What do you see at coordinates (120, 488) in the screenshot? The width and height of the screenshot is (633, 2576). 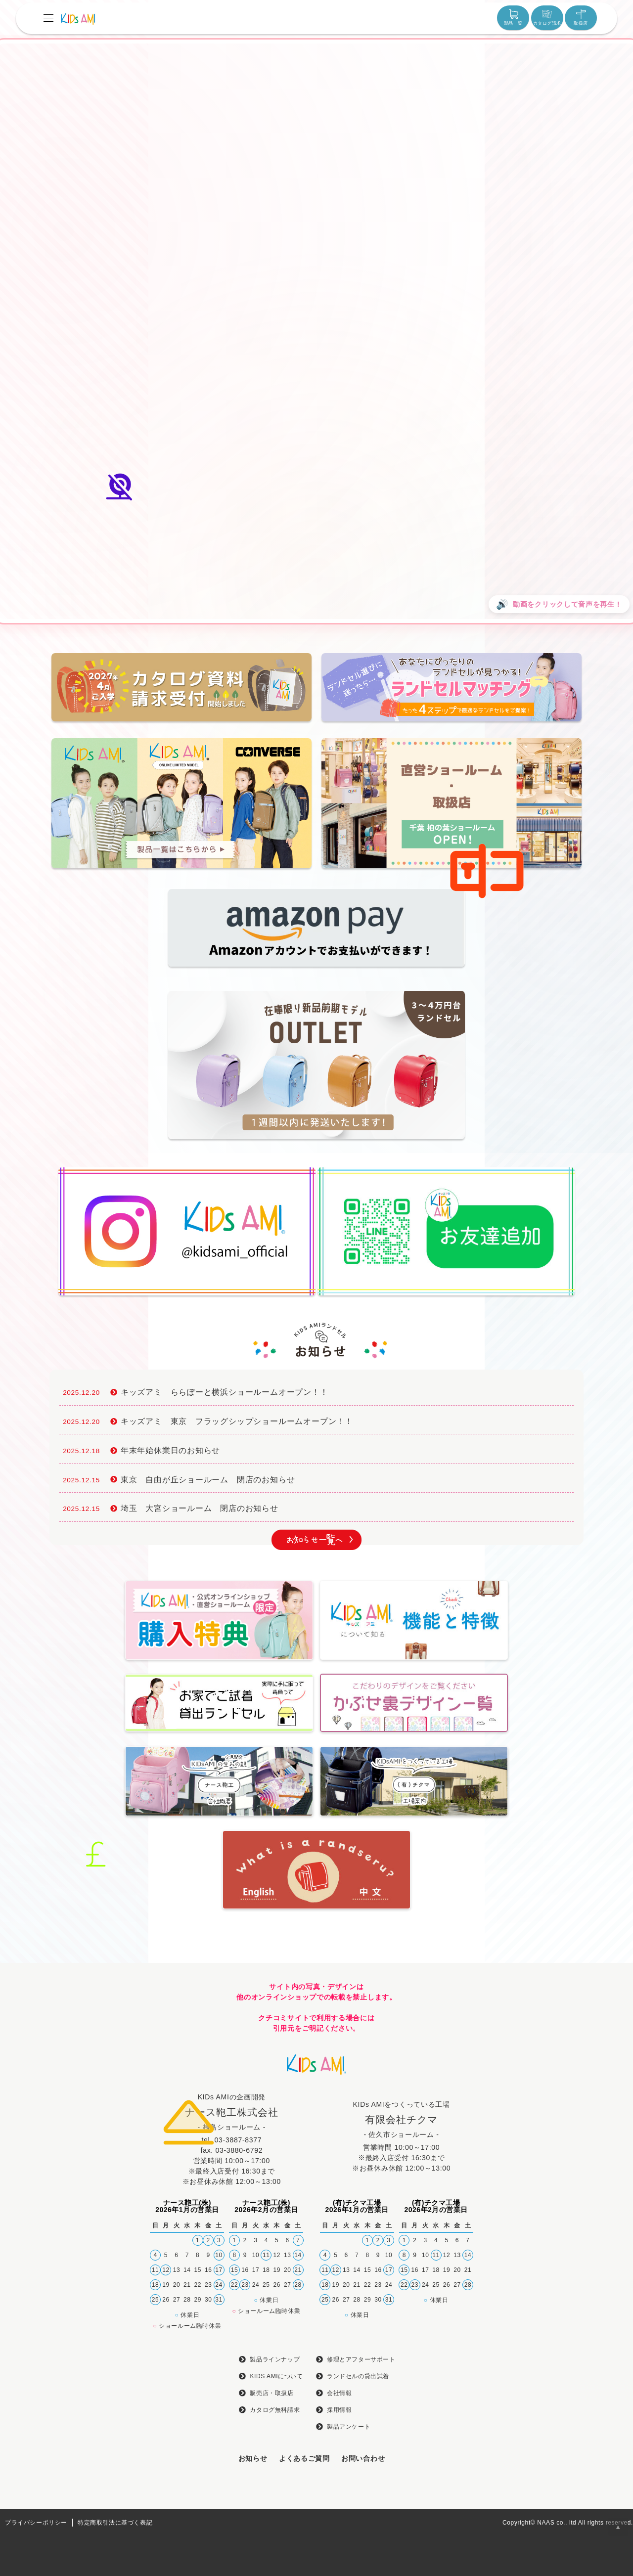 I see `camera is disabled or turned off` at bounding box center [120, 488].